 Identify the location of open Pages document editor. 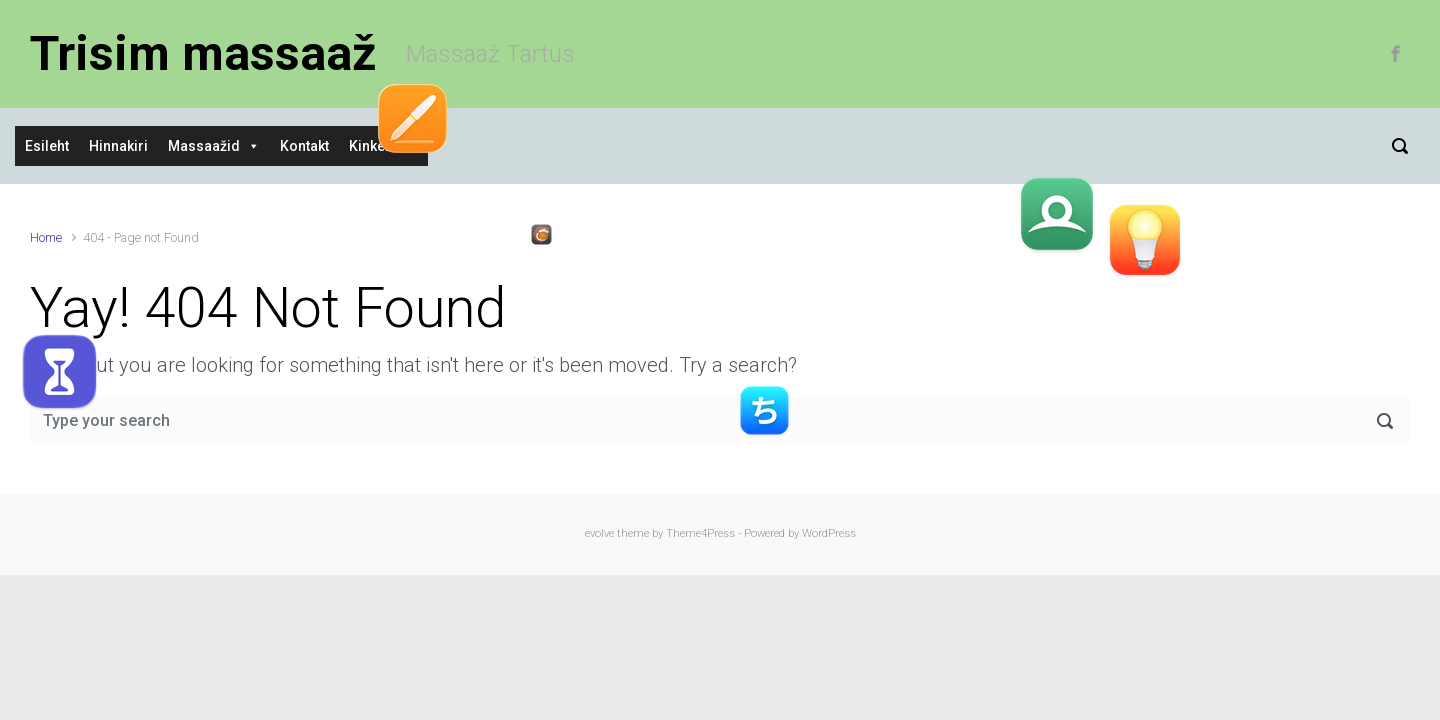
(412, 118).